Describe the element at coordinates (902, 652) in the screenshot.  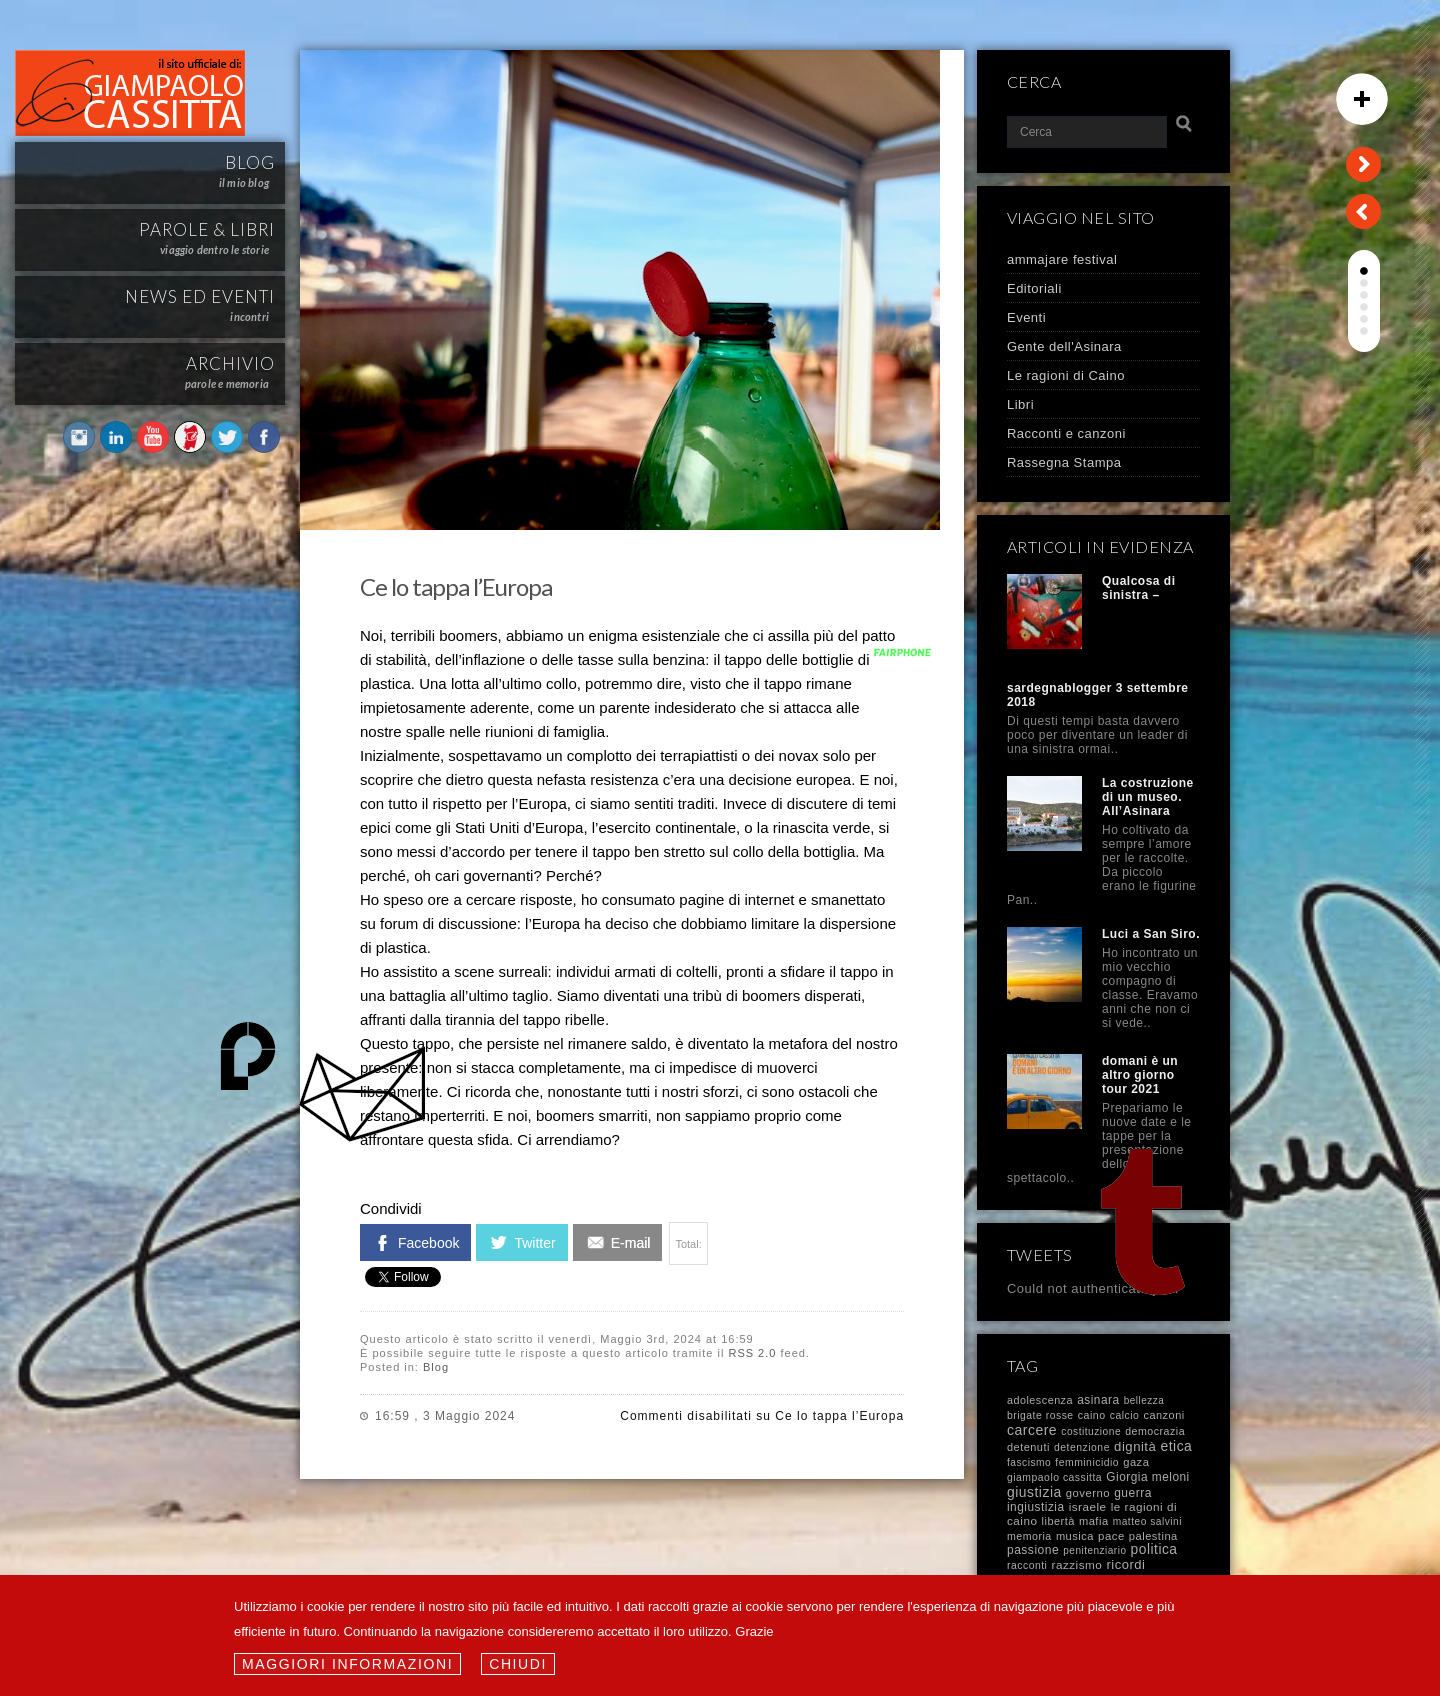
I see `Fairphone company logo` at that location.